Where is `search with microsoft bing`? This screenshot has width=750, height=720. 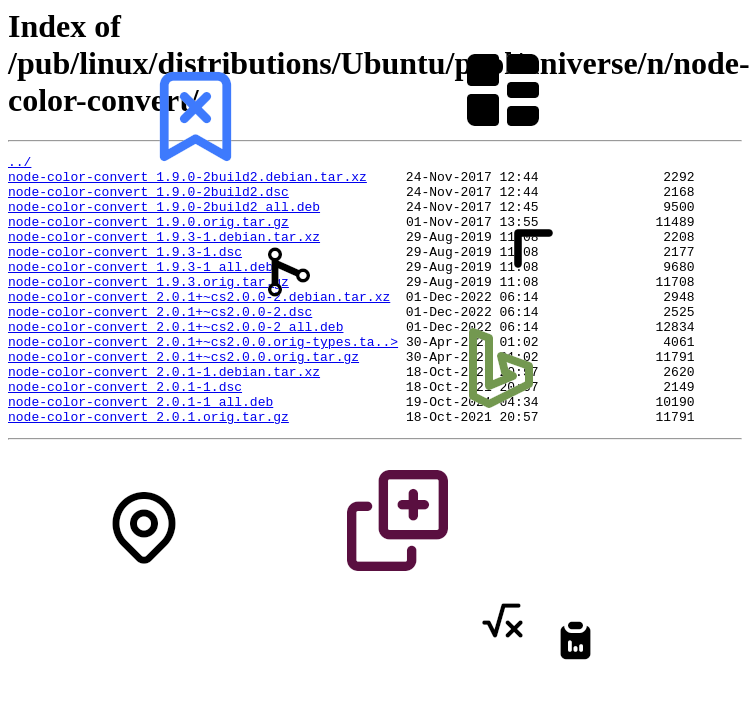 search with microsoft bing is located at coordinates (501, 368).